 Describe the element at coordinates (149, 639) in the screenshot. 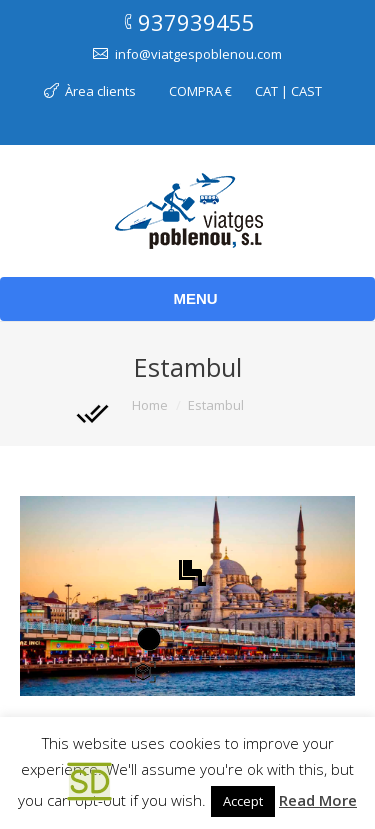

I see `indicates a filled or selected state` at that location.